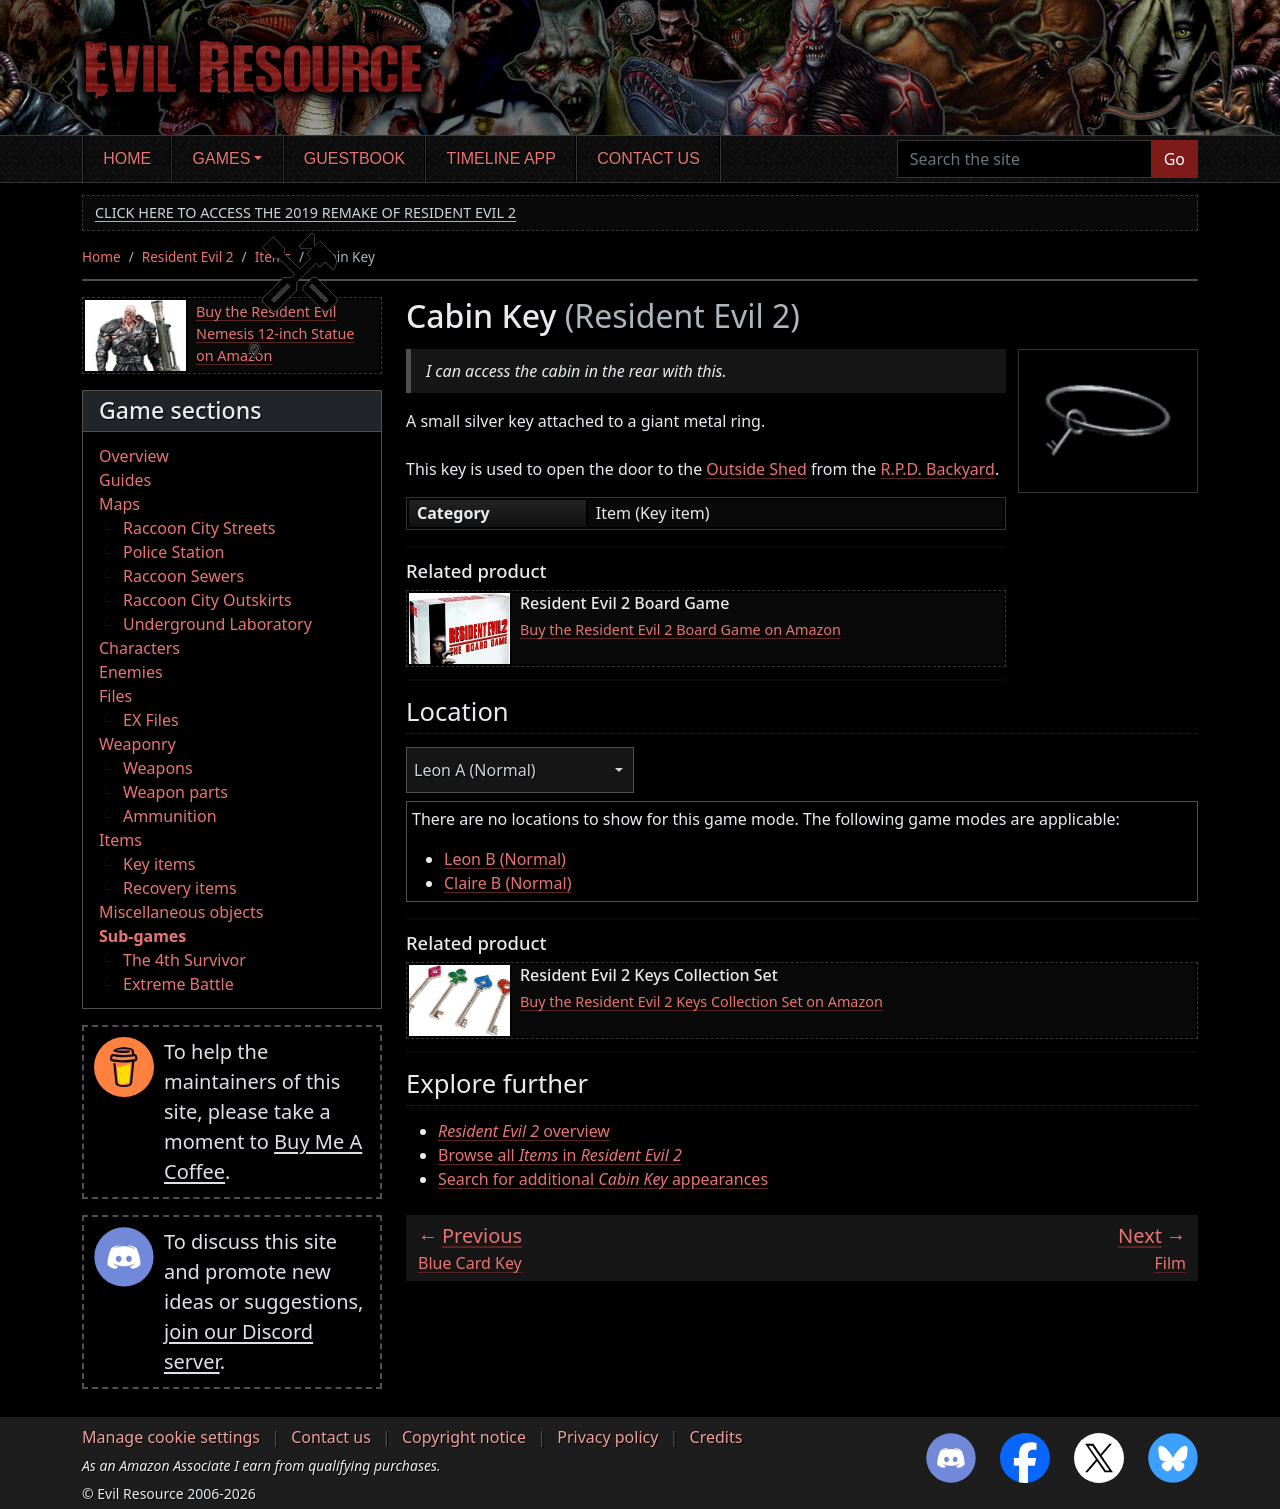 The width and height of the screenshot is (1280, 1509). I want to click on access tools and settings, so click(300, 274).